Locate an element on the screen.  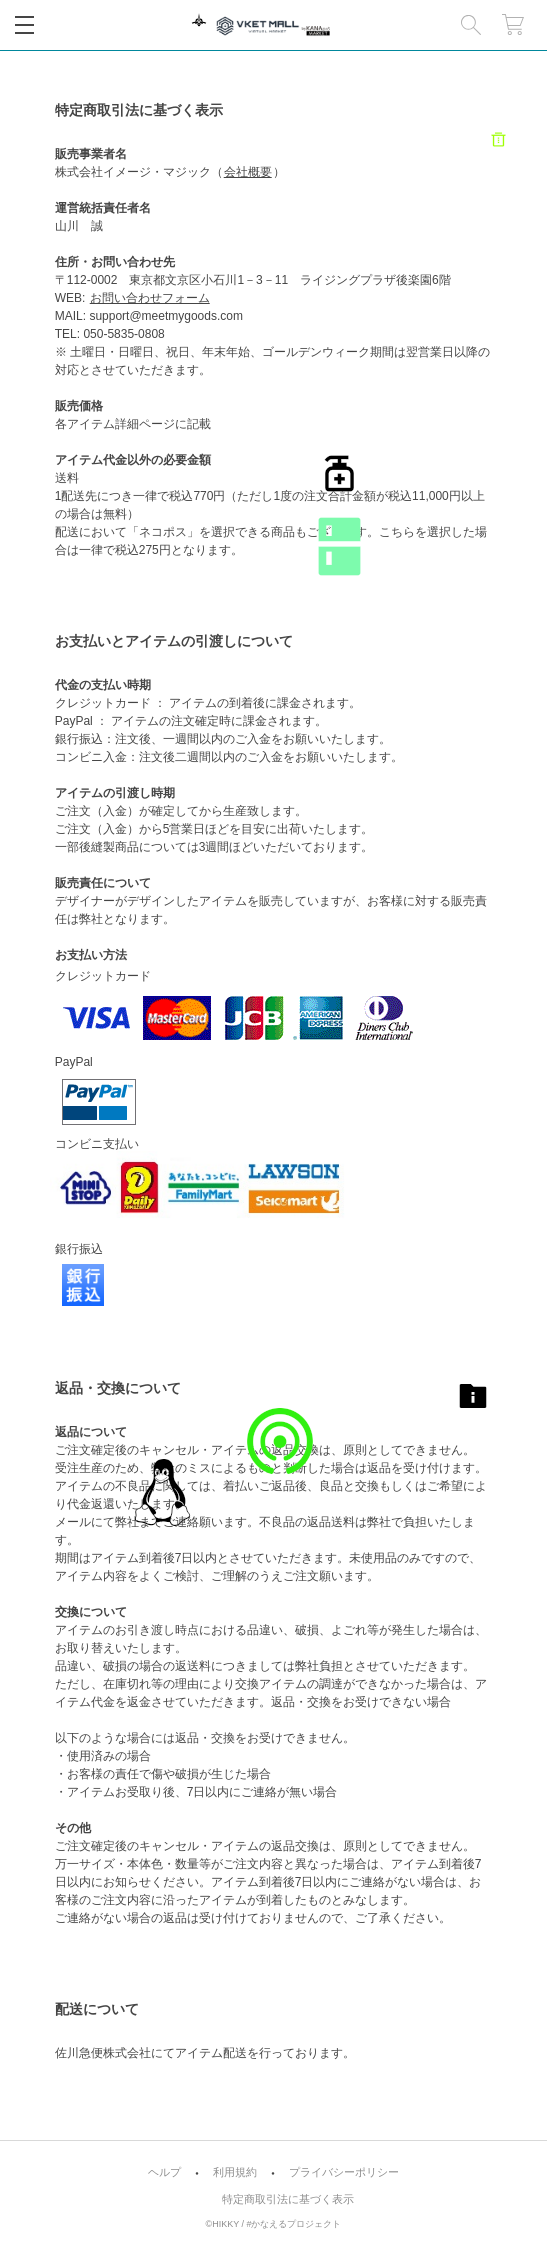
galactic senate logo from star wars is located at coordinates (199, 20).